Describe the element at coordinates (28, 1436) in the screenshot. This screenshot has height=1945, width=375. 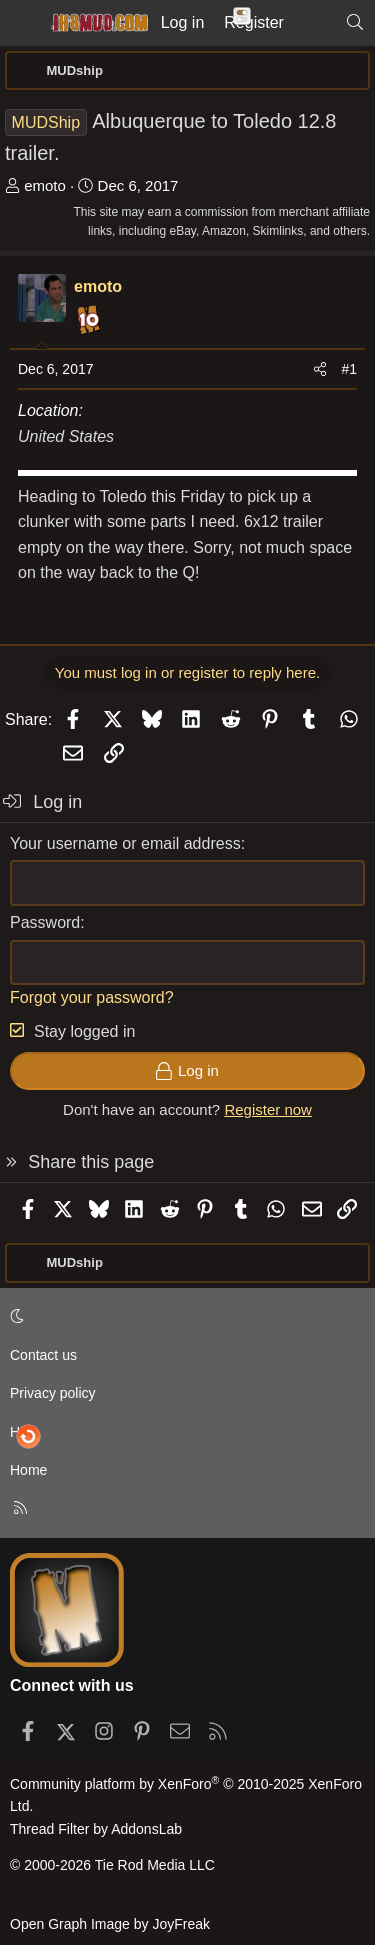
I see `open Ubuntu Livepatch settings` at that location.